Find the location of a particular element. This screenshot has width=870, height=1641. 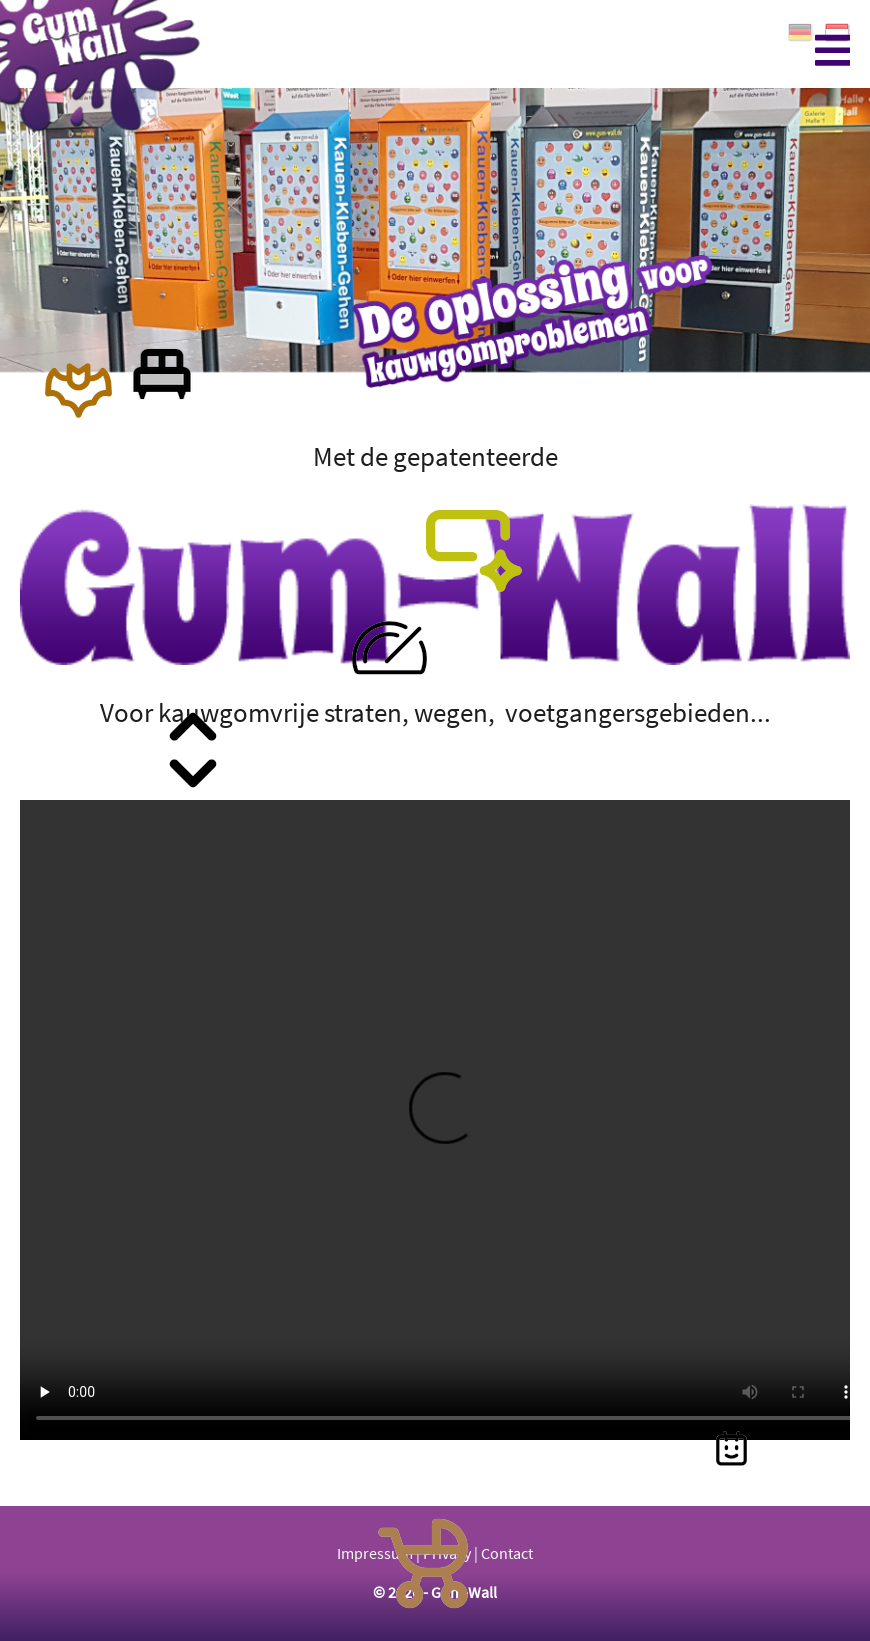

view single room accommodations is located at coordinates (162, 374).